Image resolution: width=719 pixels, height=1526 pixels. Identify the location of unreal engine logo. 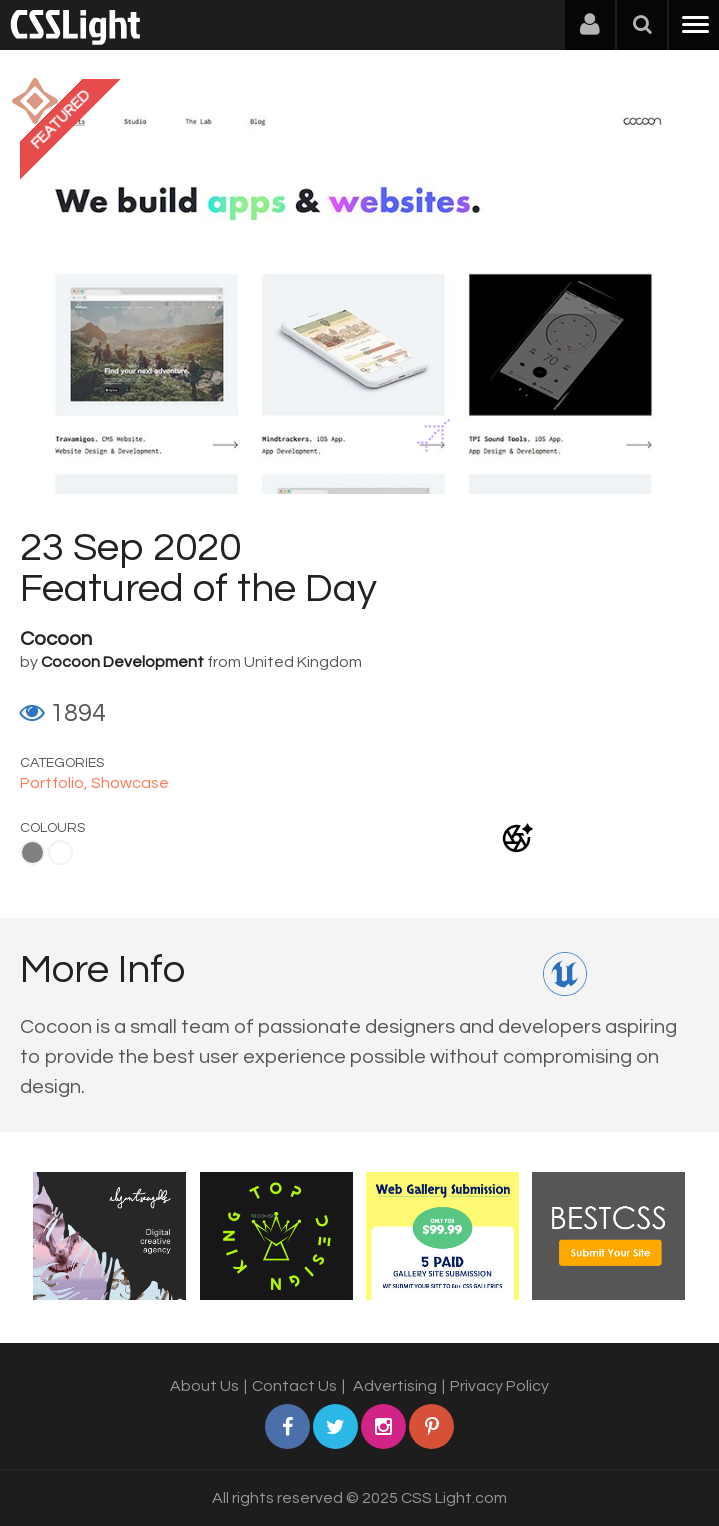
(565, 974).